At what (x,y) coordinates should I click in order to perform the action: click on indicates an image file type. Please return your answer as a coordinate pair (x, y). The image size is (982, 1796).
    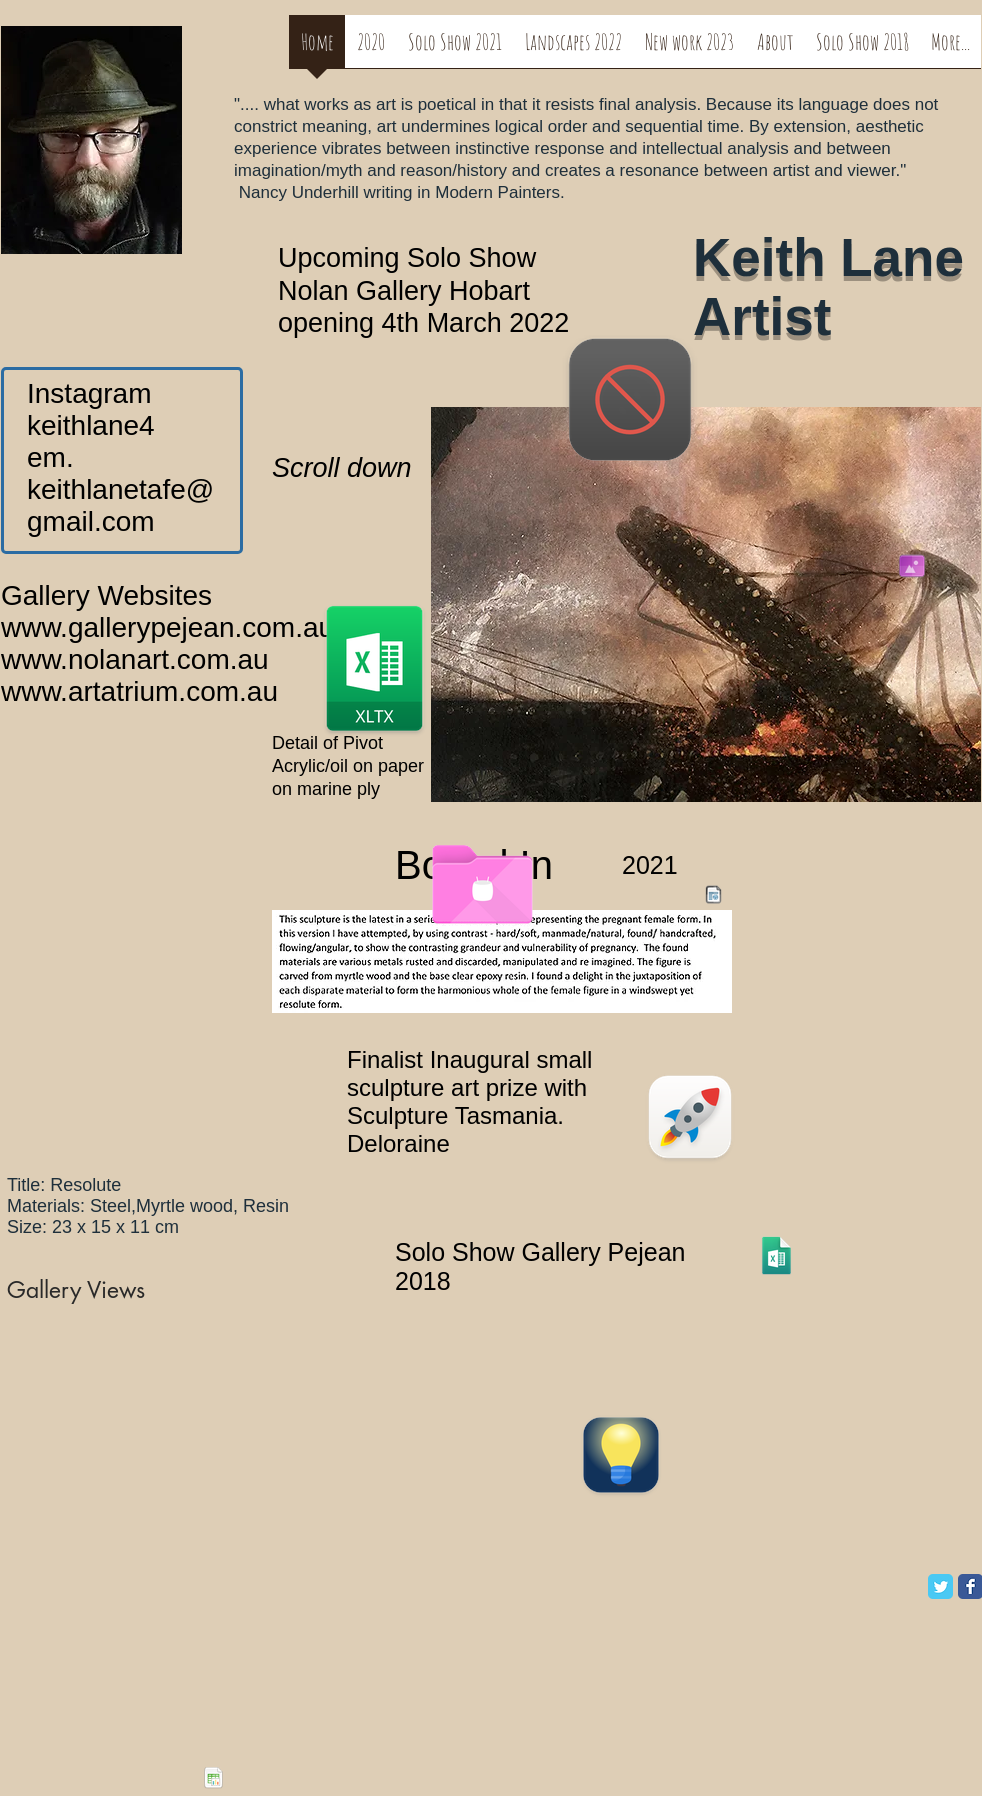
    Looking at the image, I should click on (912, 565).